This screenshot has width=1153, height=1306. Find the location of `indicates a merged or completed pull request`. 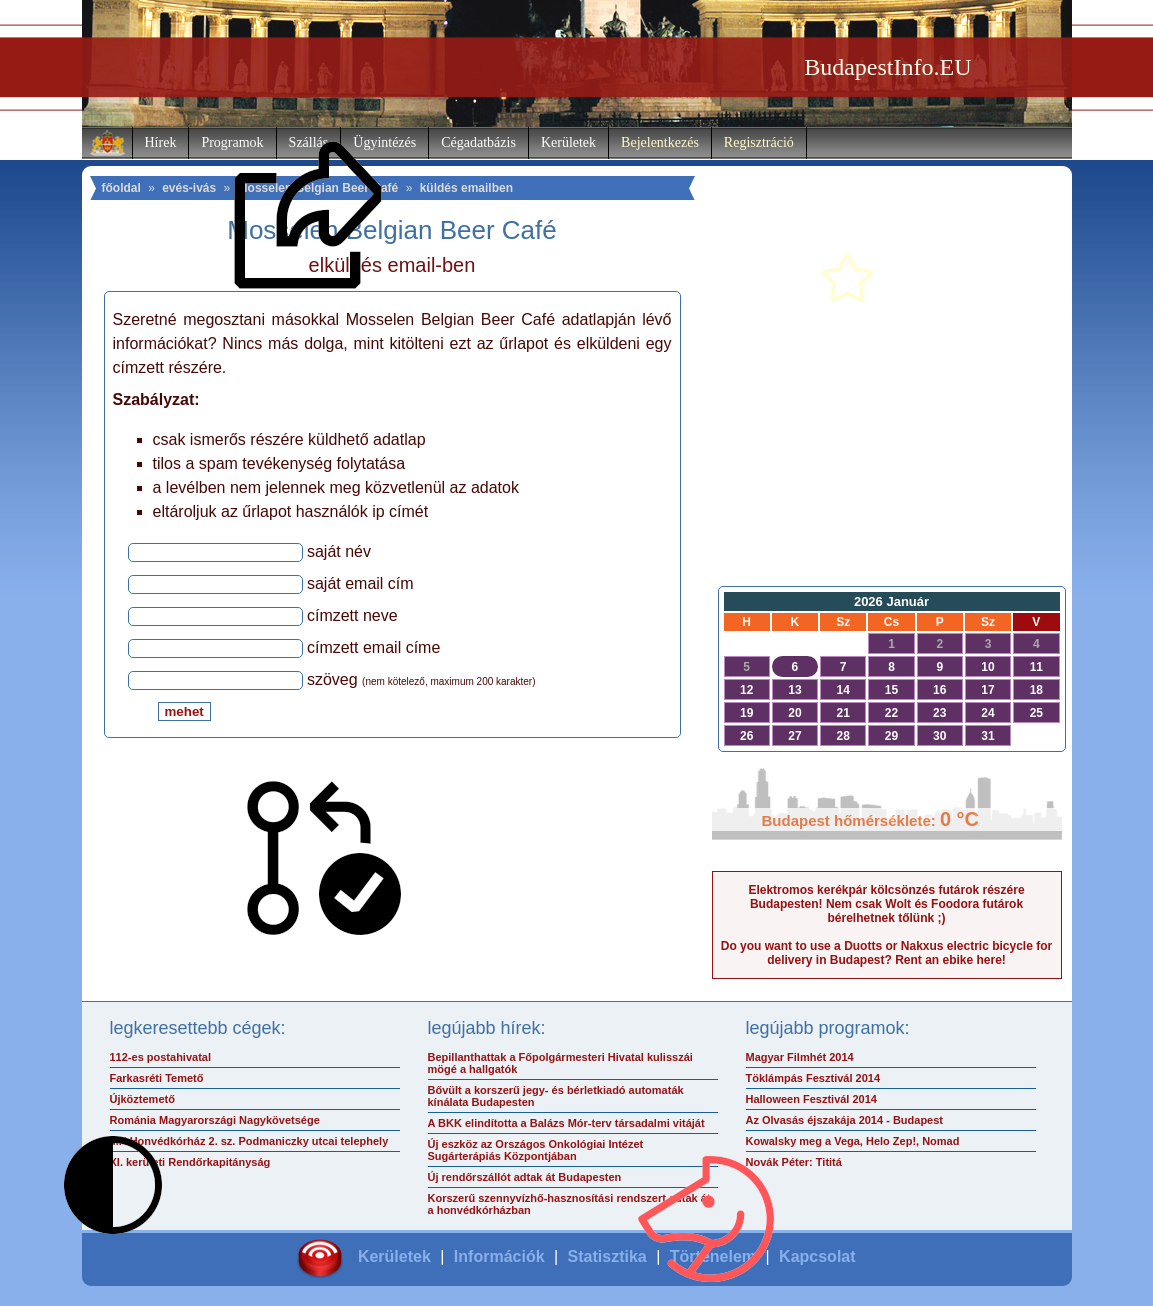

indicates a merged or completed pull request is located at coordinates (319, 853).